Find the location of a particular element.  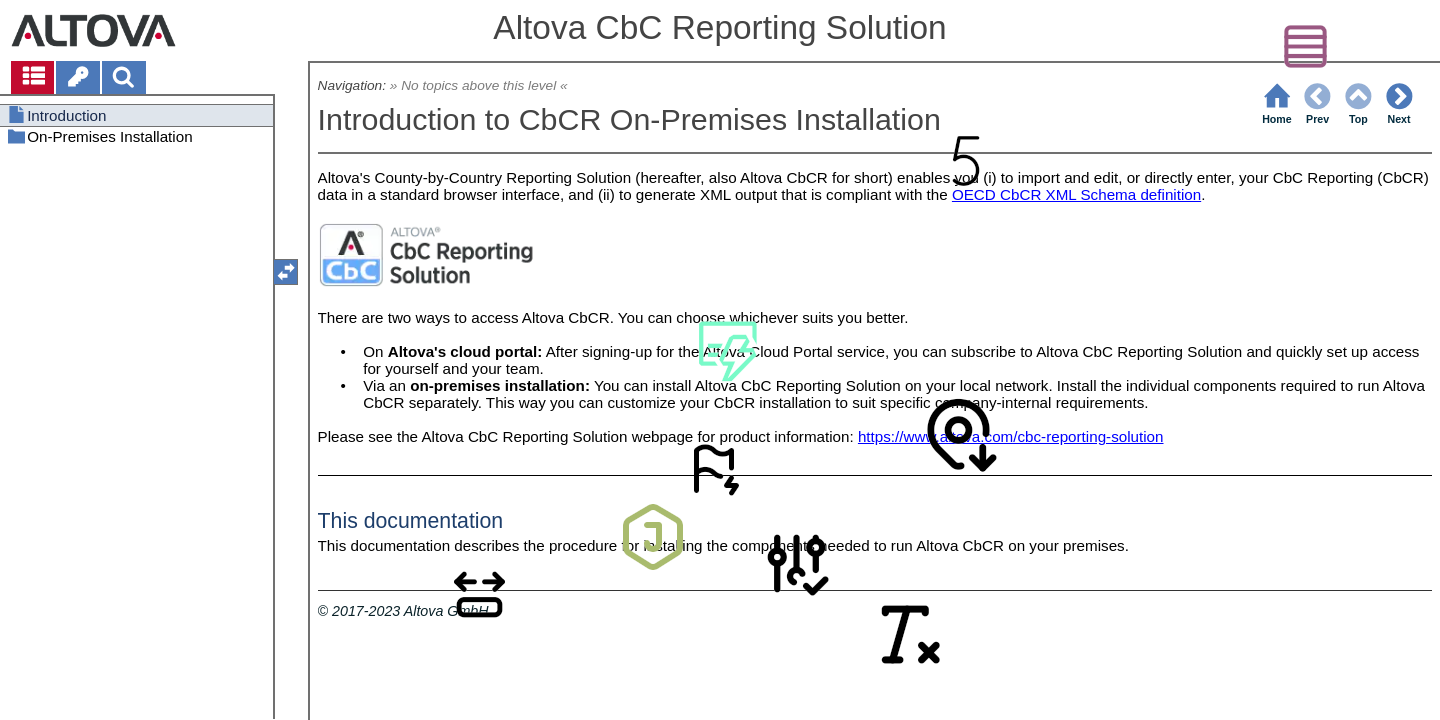

drop a pin at current location is located at coordinates (958, 433).